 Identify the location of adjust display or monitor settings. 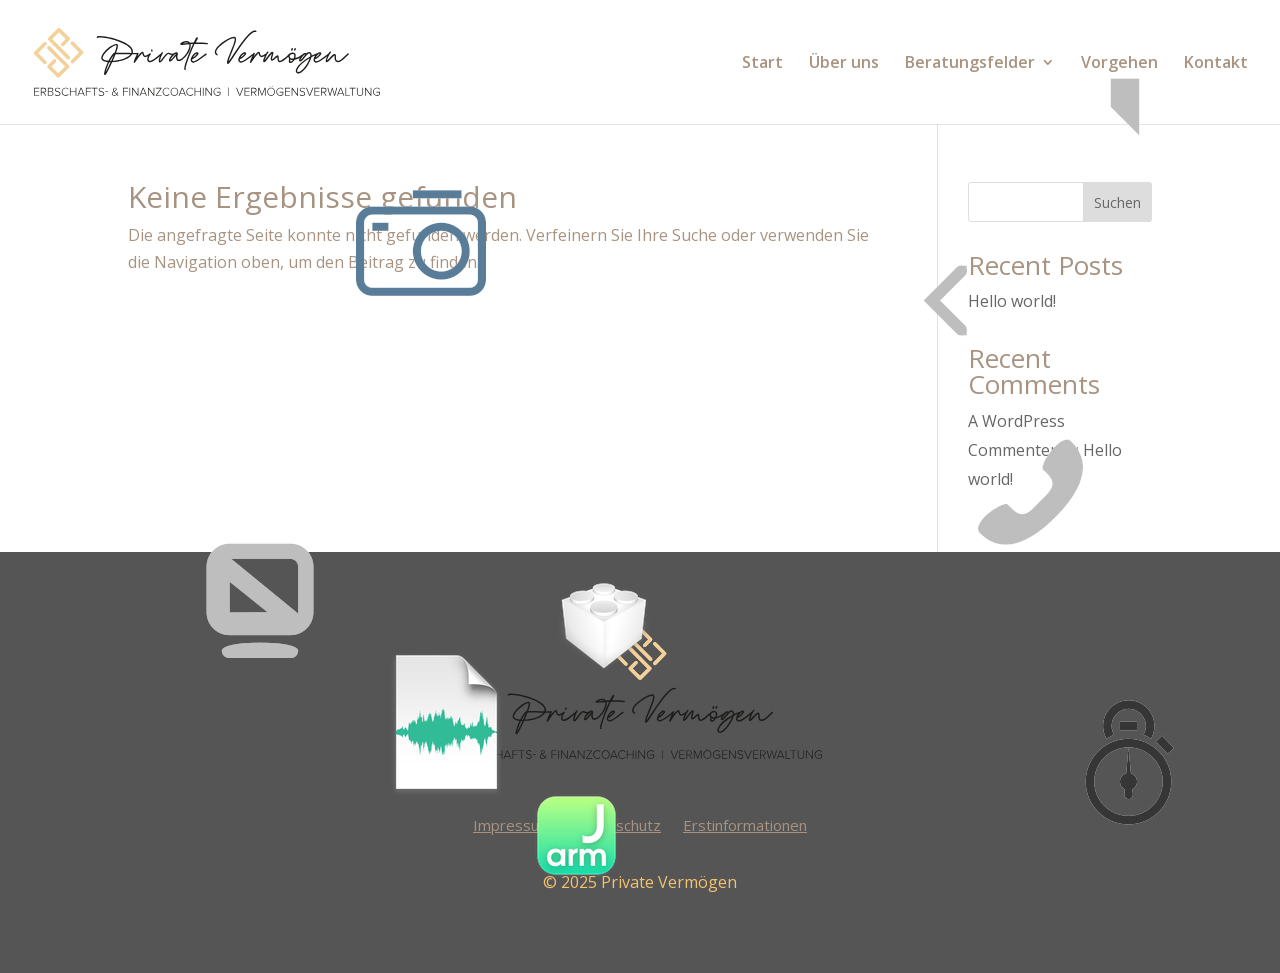
(260, 597).